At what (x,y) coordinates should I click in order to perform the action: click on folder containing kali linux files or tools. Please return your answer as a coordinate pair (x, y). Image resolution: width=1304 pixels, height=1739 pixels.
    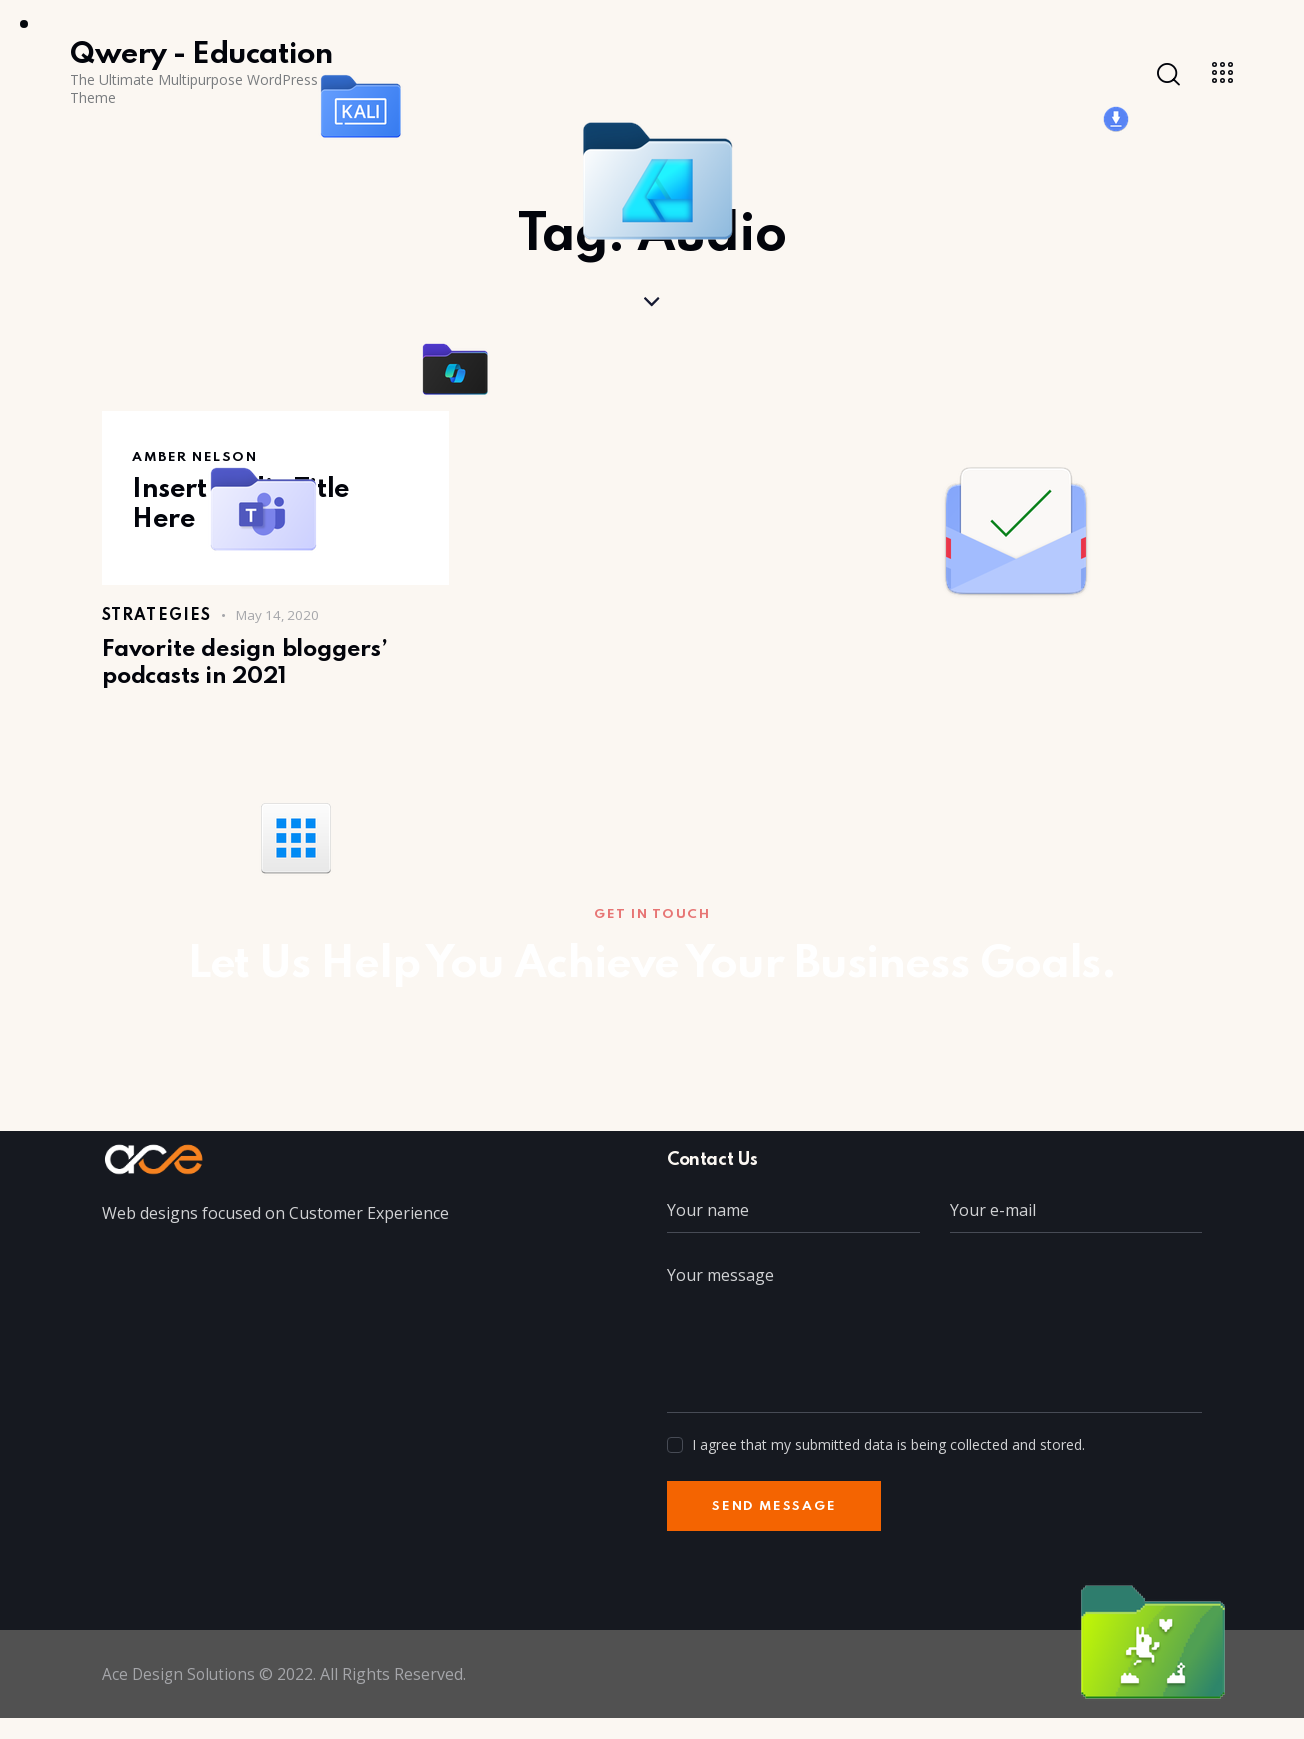
    Looking at the image, I should click on (360, 108).